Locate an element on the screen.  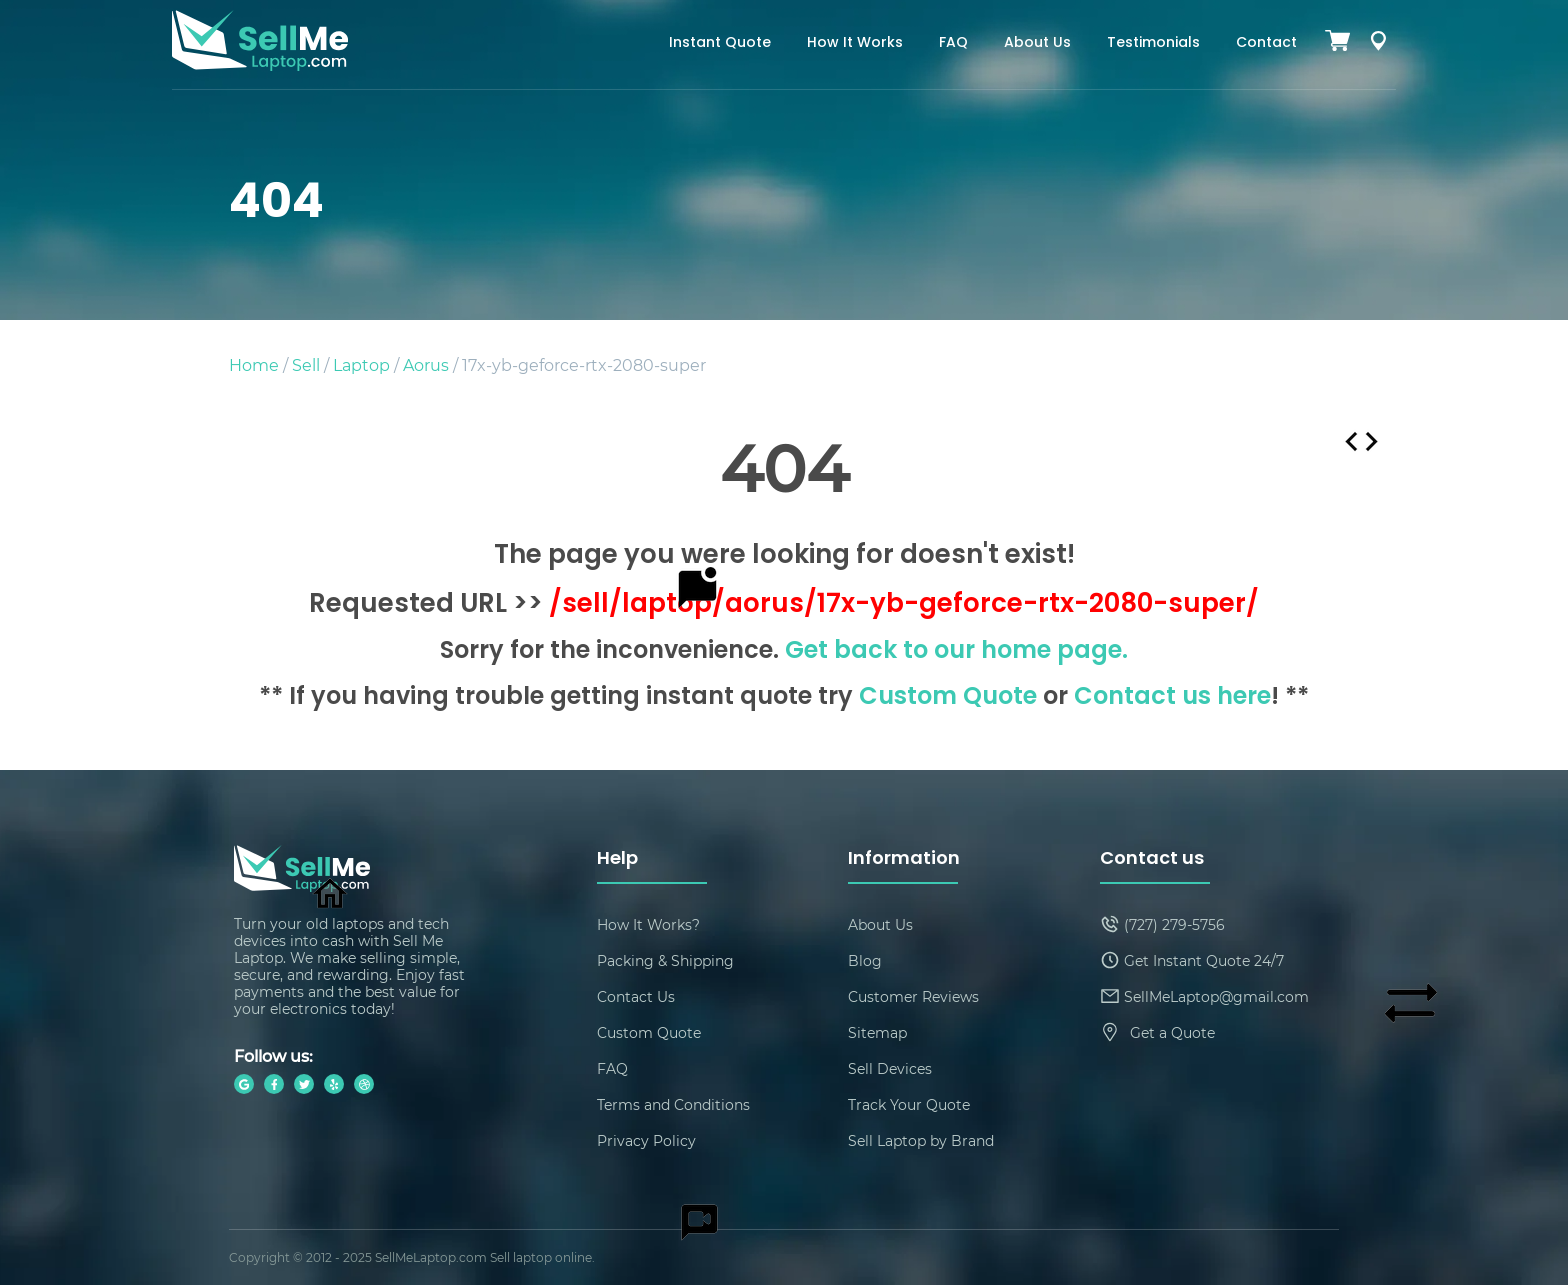
start a video chat is located at coordinates (699, 1222).